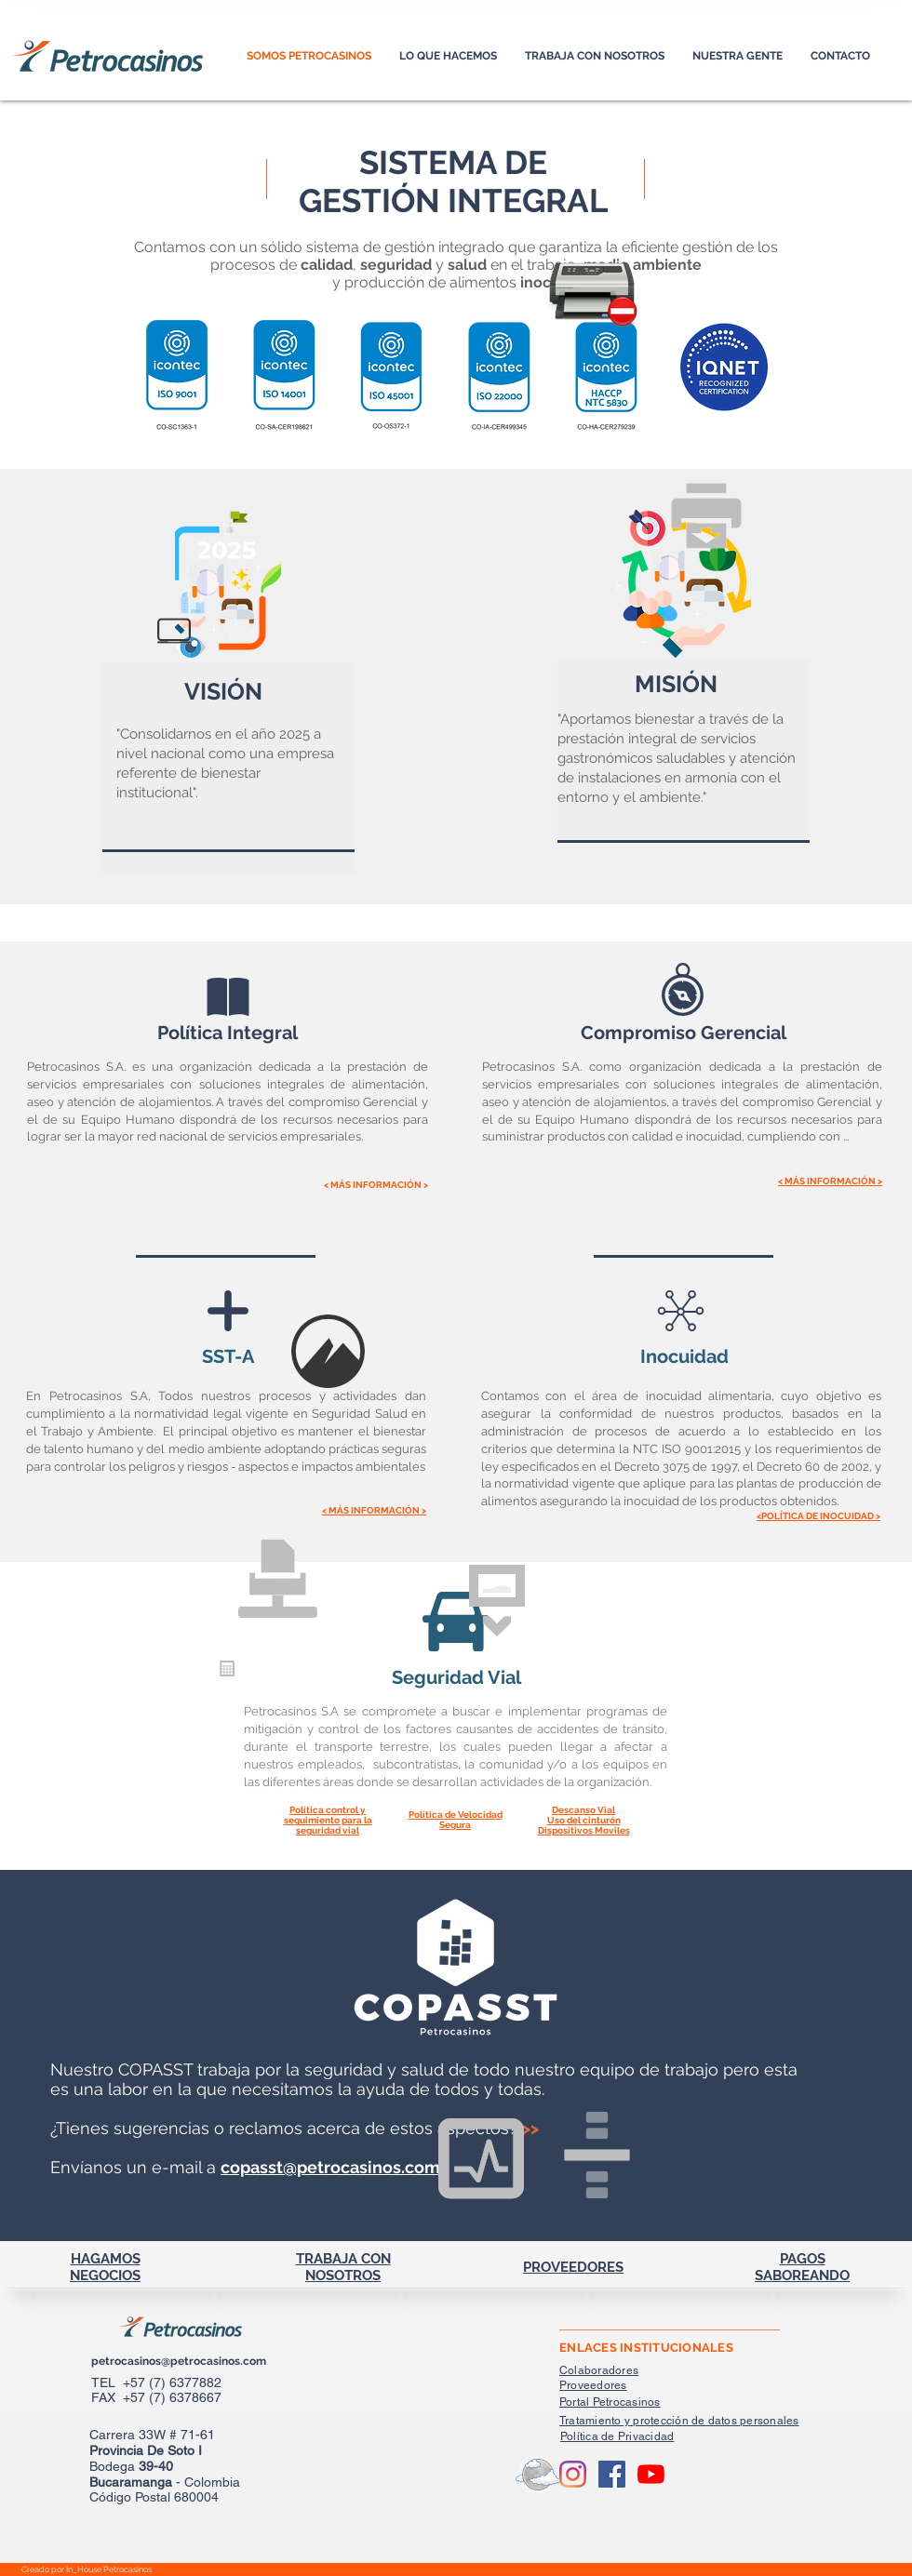 This screenshot has height=2576, width=912. I want to click on indicates a printer error or malfunction, so click(592, 289).